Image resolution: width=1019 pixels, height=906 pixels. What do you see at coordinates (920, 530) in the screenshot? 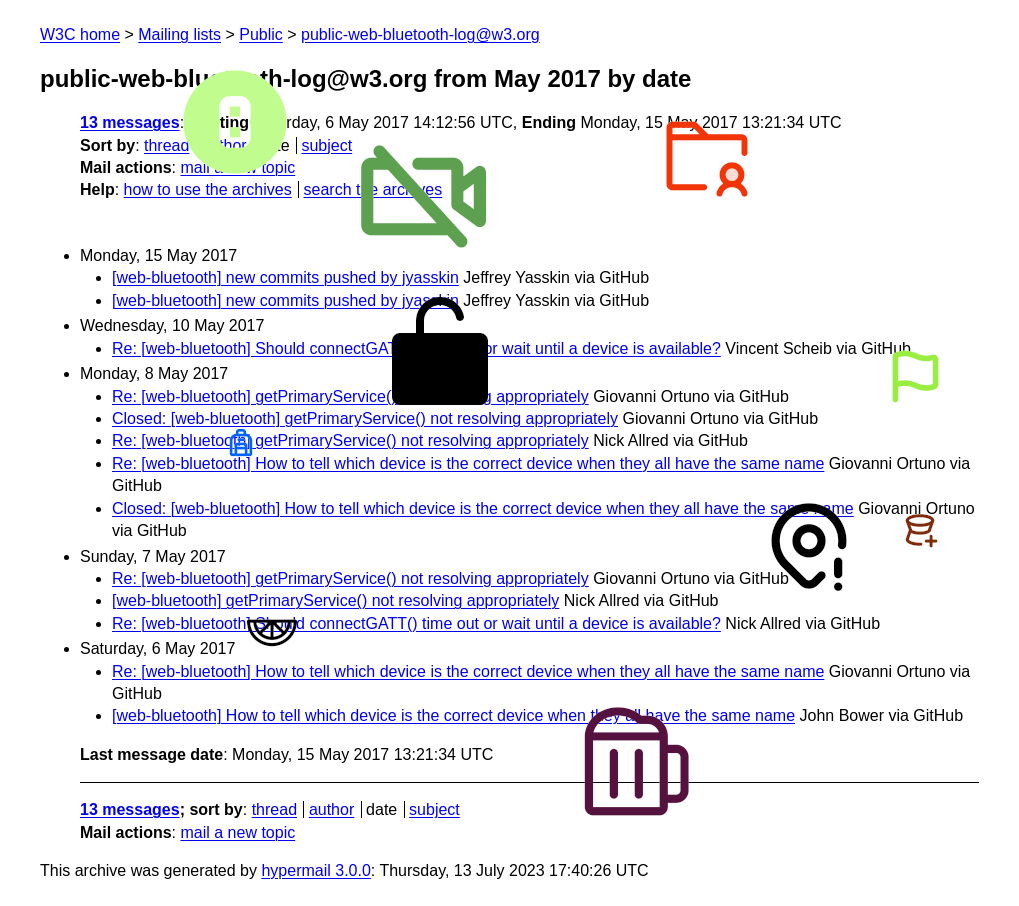
I see `add a new diabolo or juggling item` at bounding box center [920, 530].